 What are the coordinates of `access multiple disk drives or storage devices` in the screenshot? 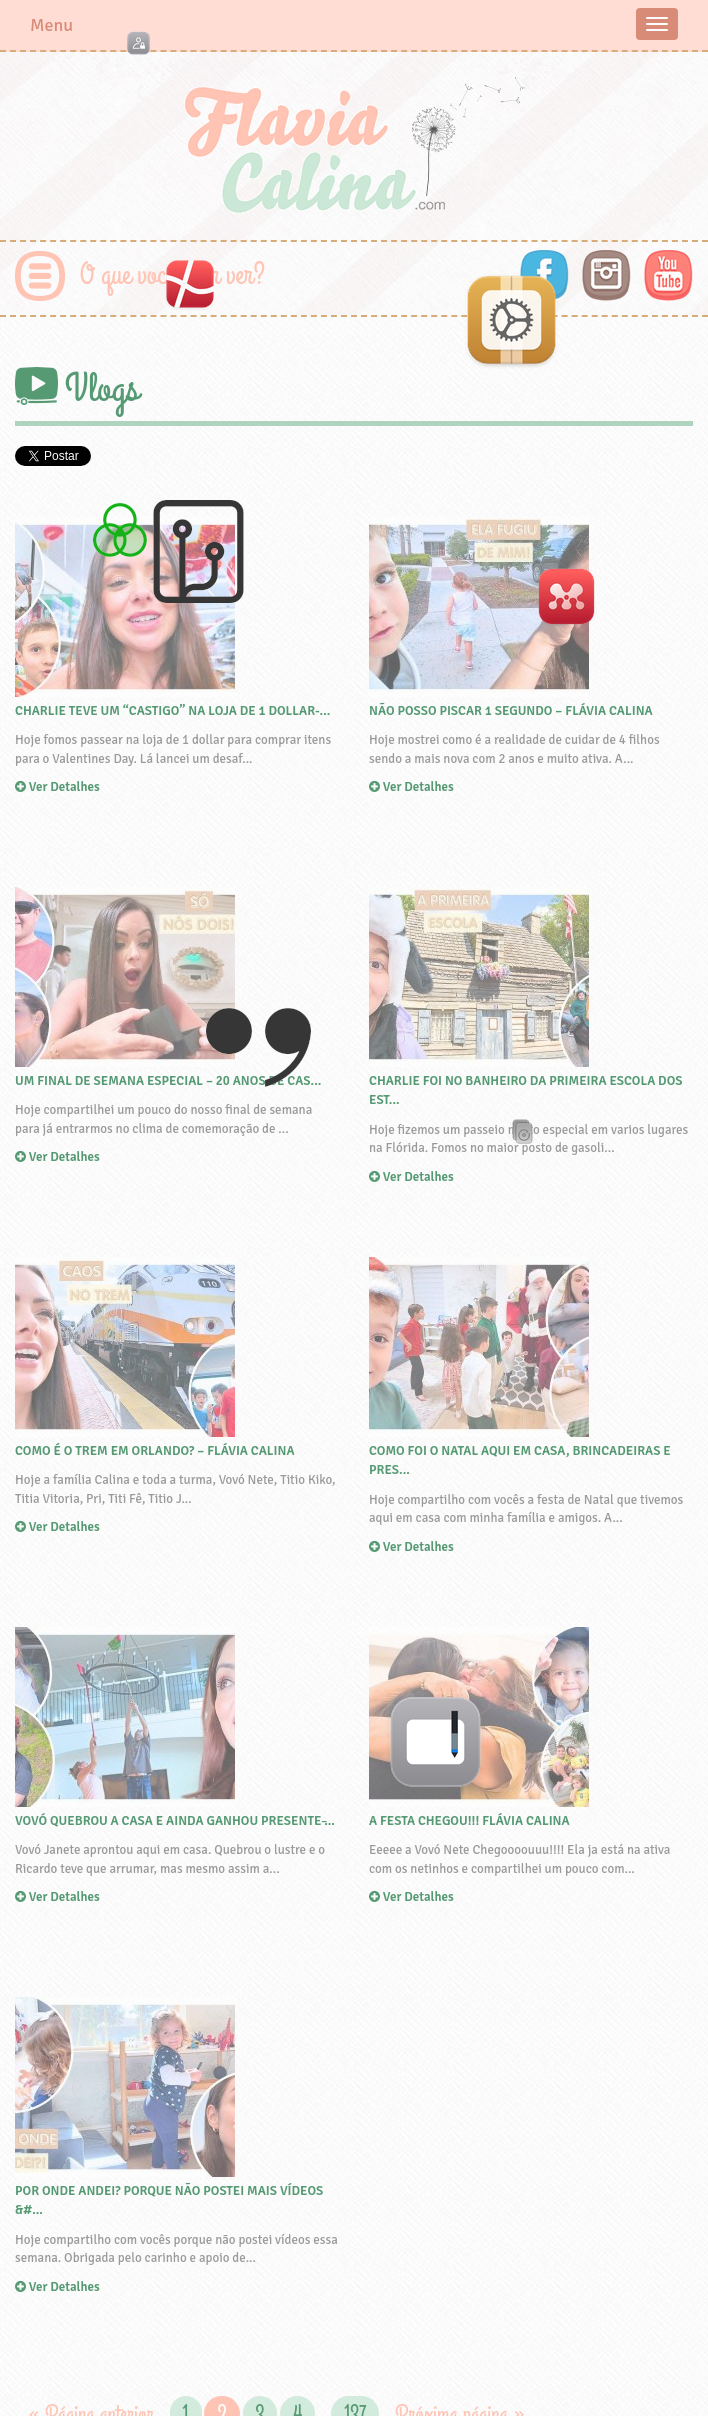 It's located at (522, 1131).